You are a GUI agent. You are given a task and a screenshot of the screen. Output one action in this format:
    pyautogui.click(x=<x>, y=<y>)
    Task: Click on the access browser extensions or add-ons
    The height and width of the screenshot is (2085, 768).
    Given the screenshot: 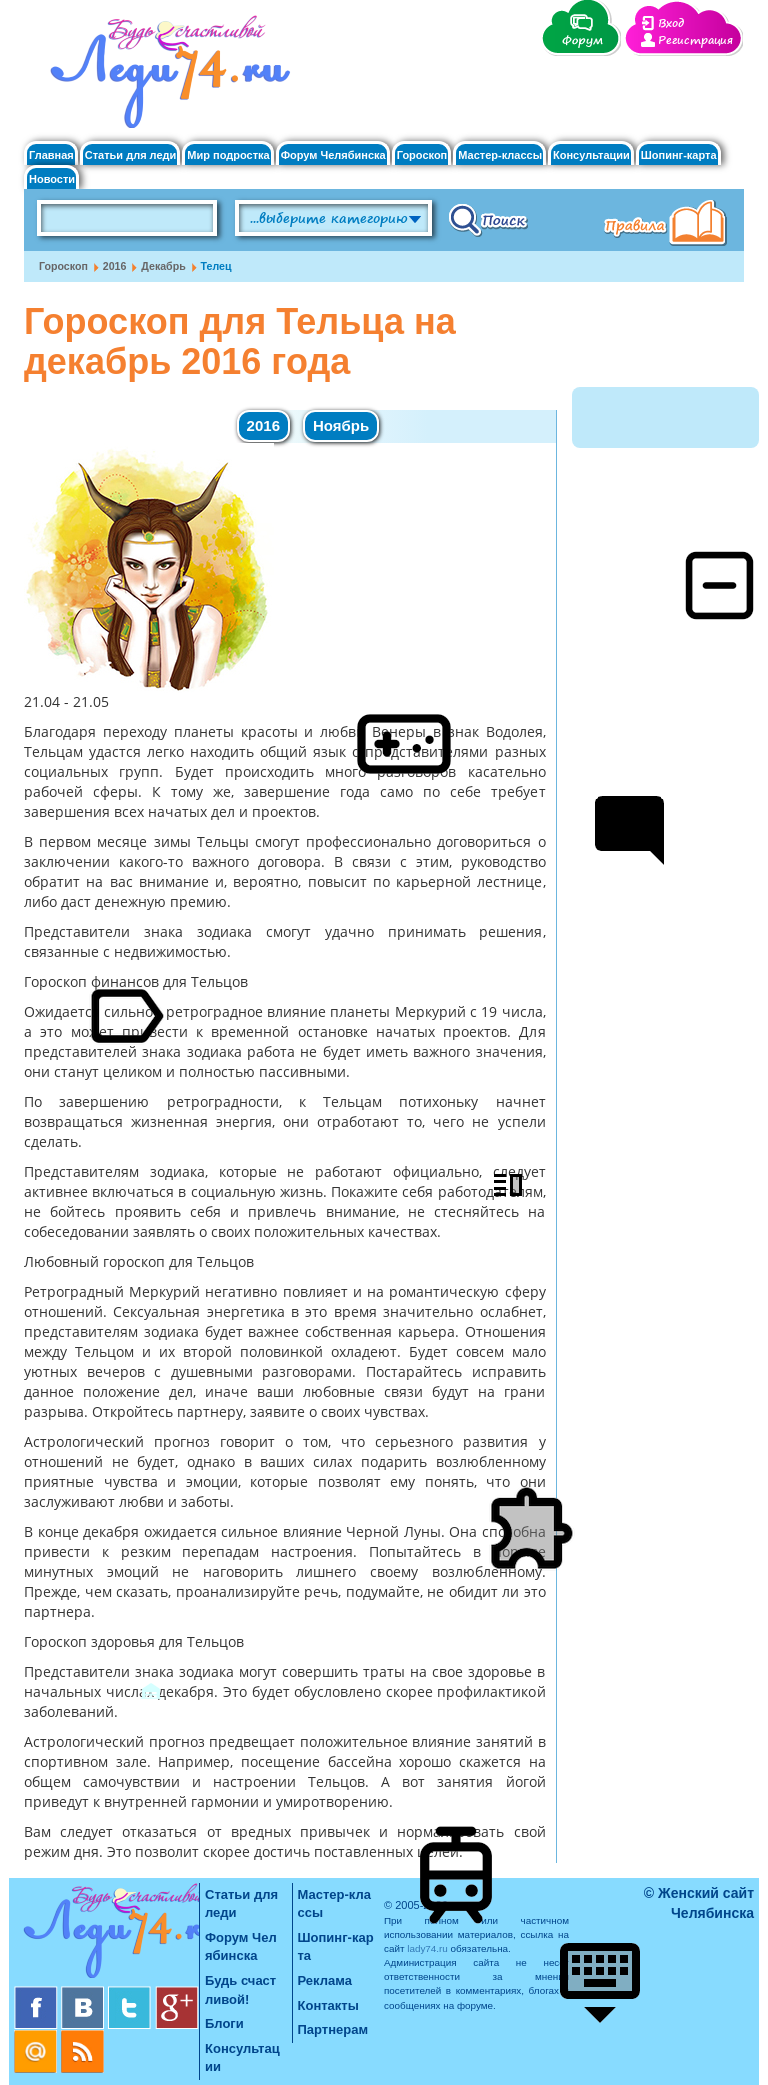 What is the action you would take?
    pyautogui.click(x=533, y=1527)
    